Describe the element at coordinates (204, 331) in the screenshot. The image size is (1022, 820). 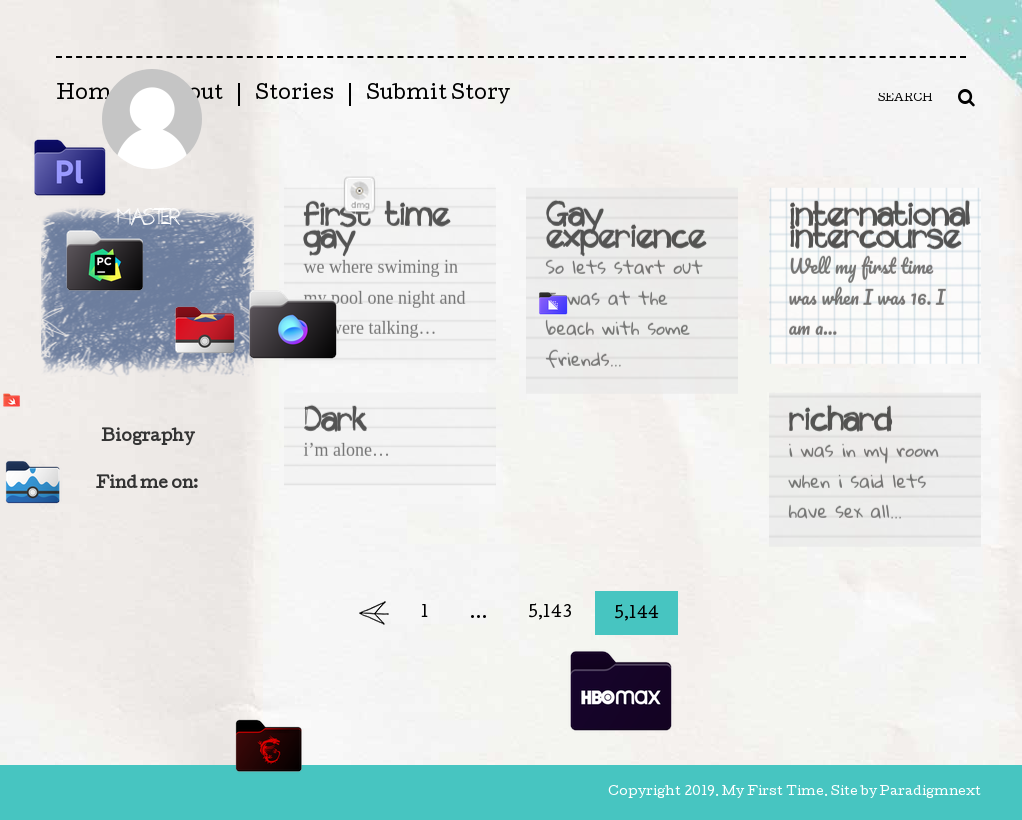
I see `open pokémon-themed folder` at that location.